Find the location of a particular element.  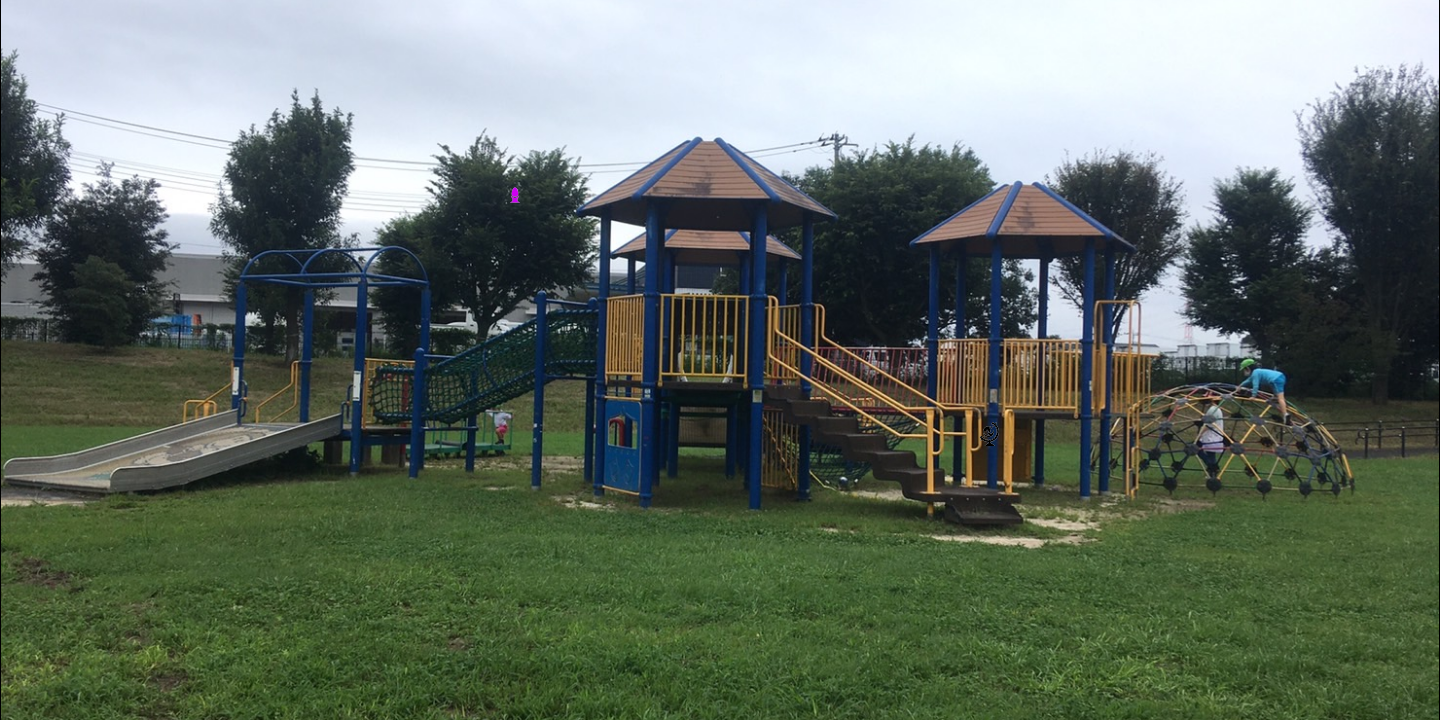

access global or worldwide settings is located at coordinates (989, 434).